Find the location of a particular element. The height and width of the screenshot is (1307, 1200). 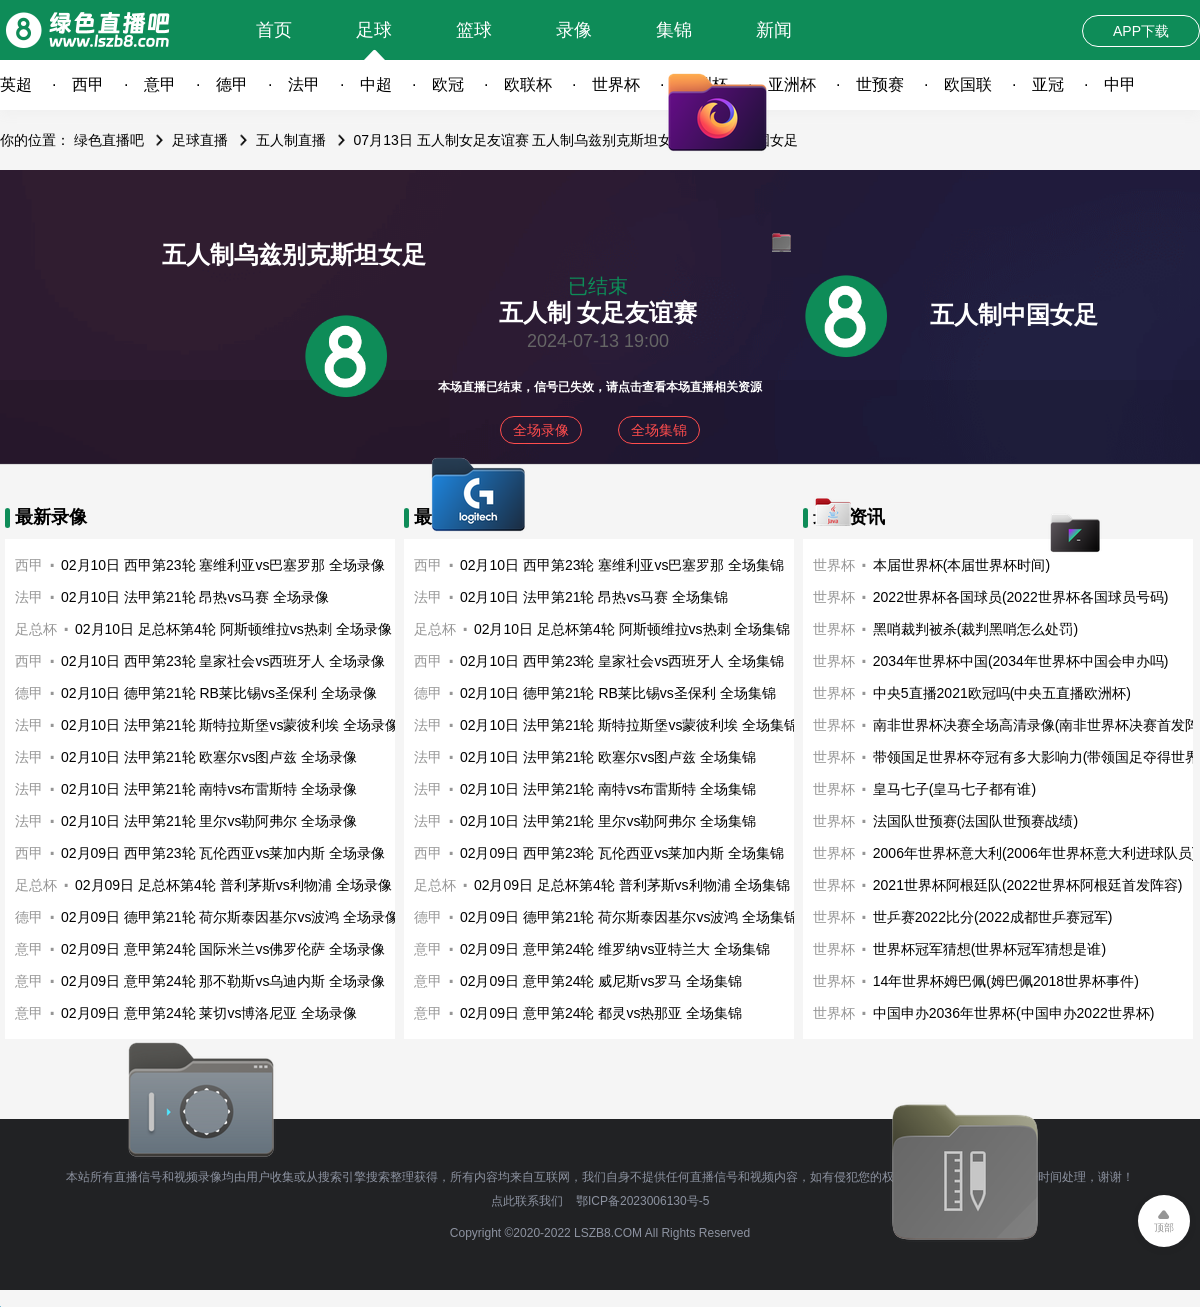

access your templates folder is located at coordinates (965, 1172).